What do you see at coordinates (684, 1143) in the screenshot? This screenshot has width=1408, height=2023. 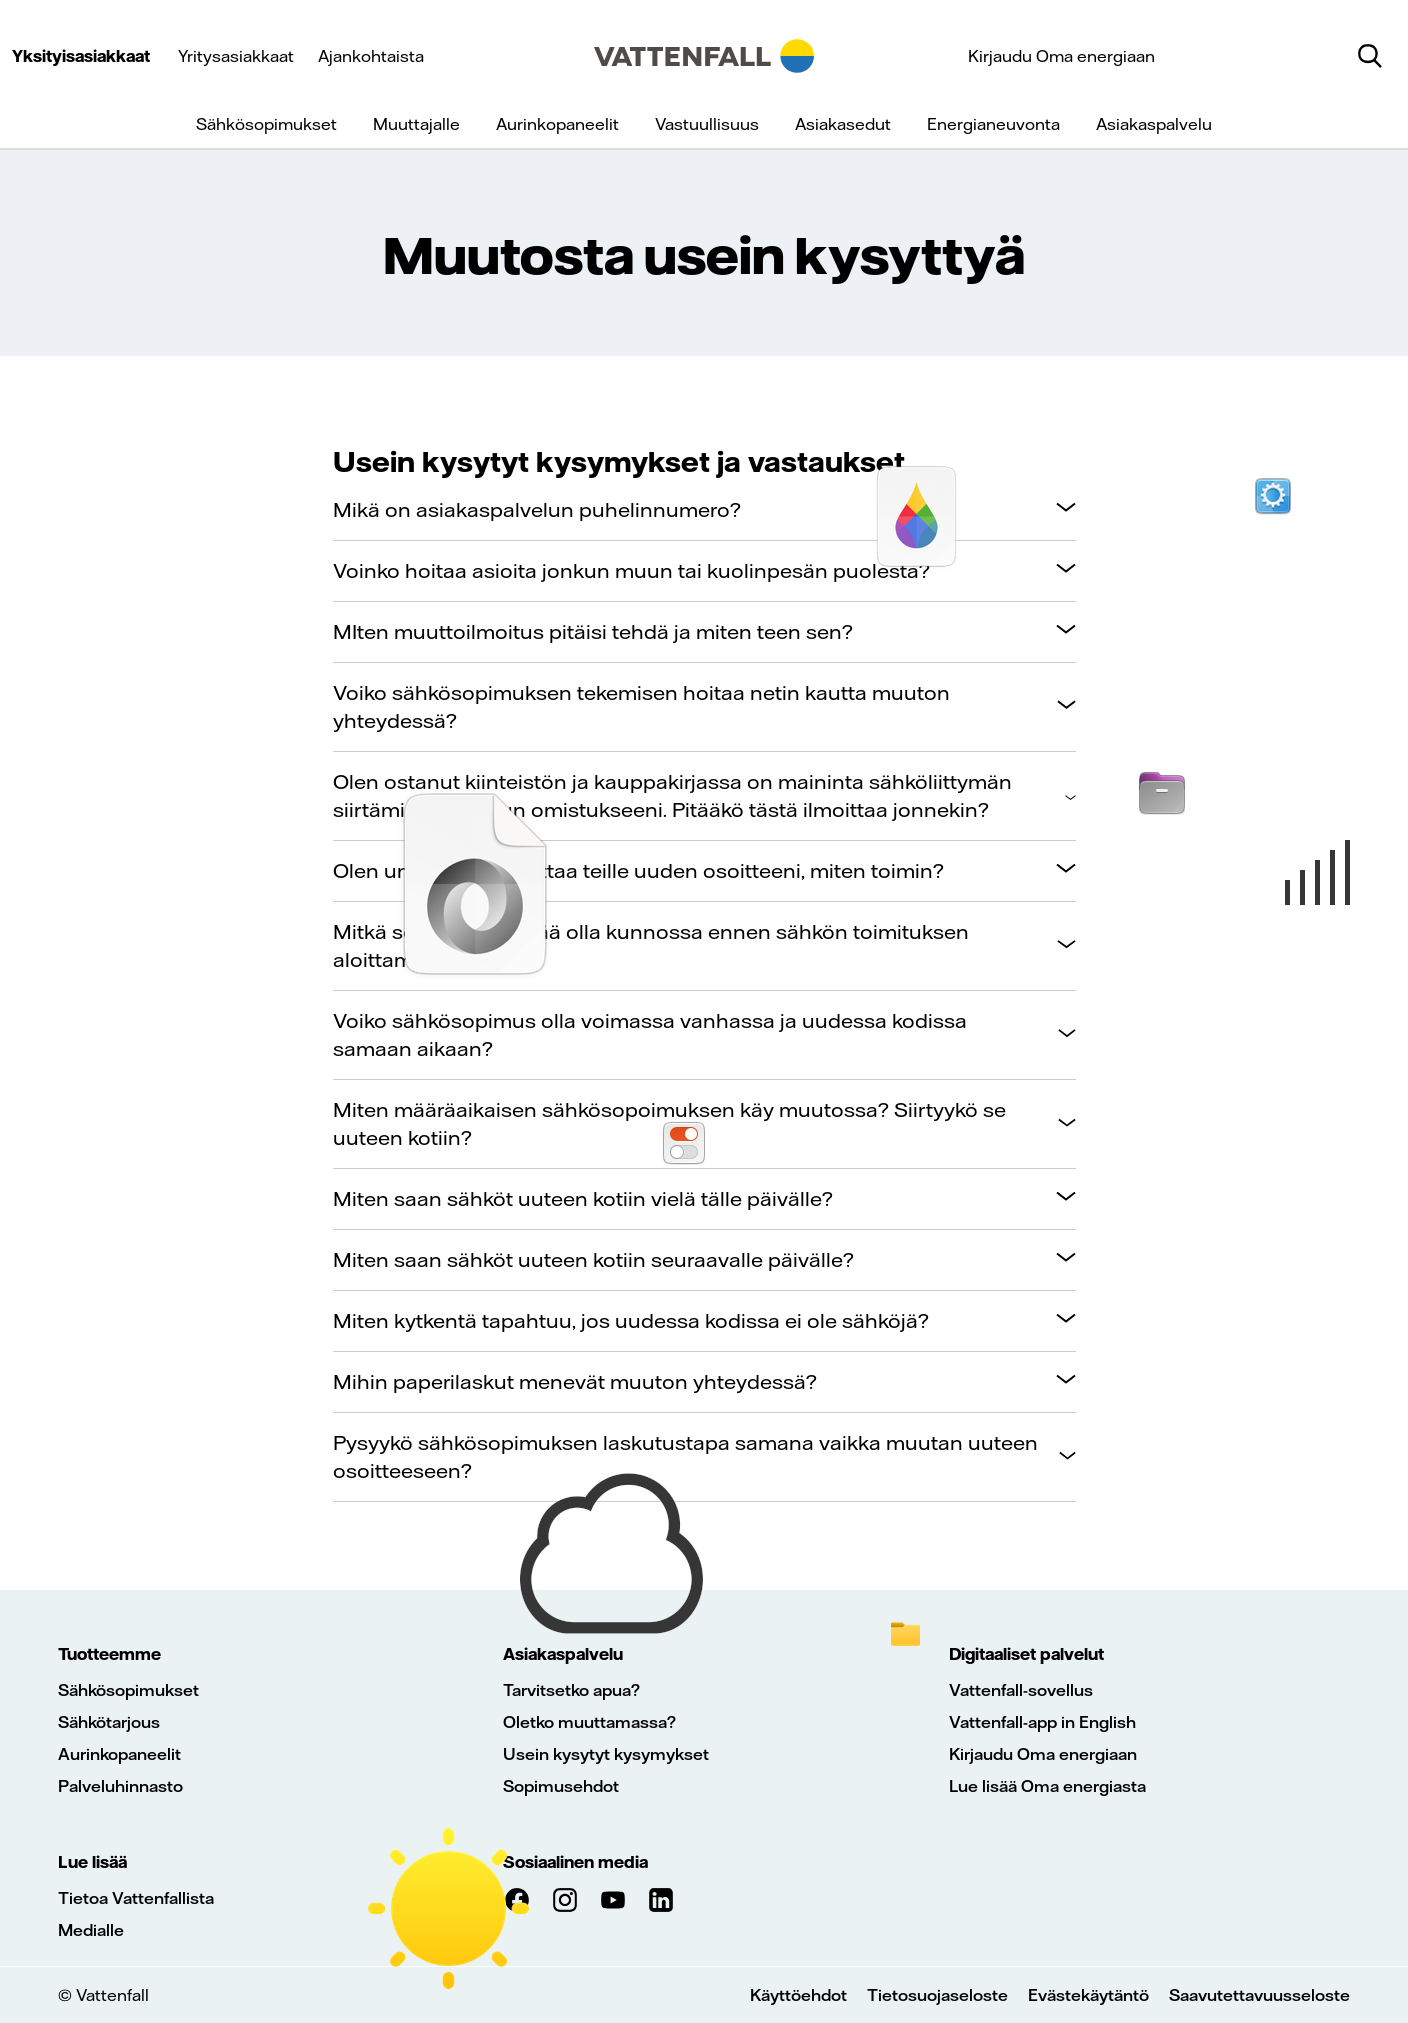 I see `open system settings` at bounding box center [684, 1143].